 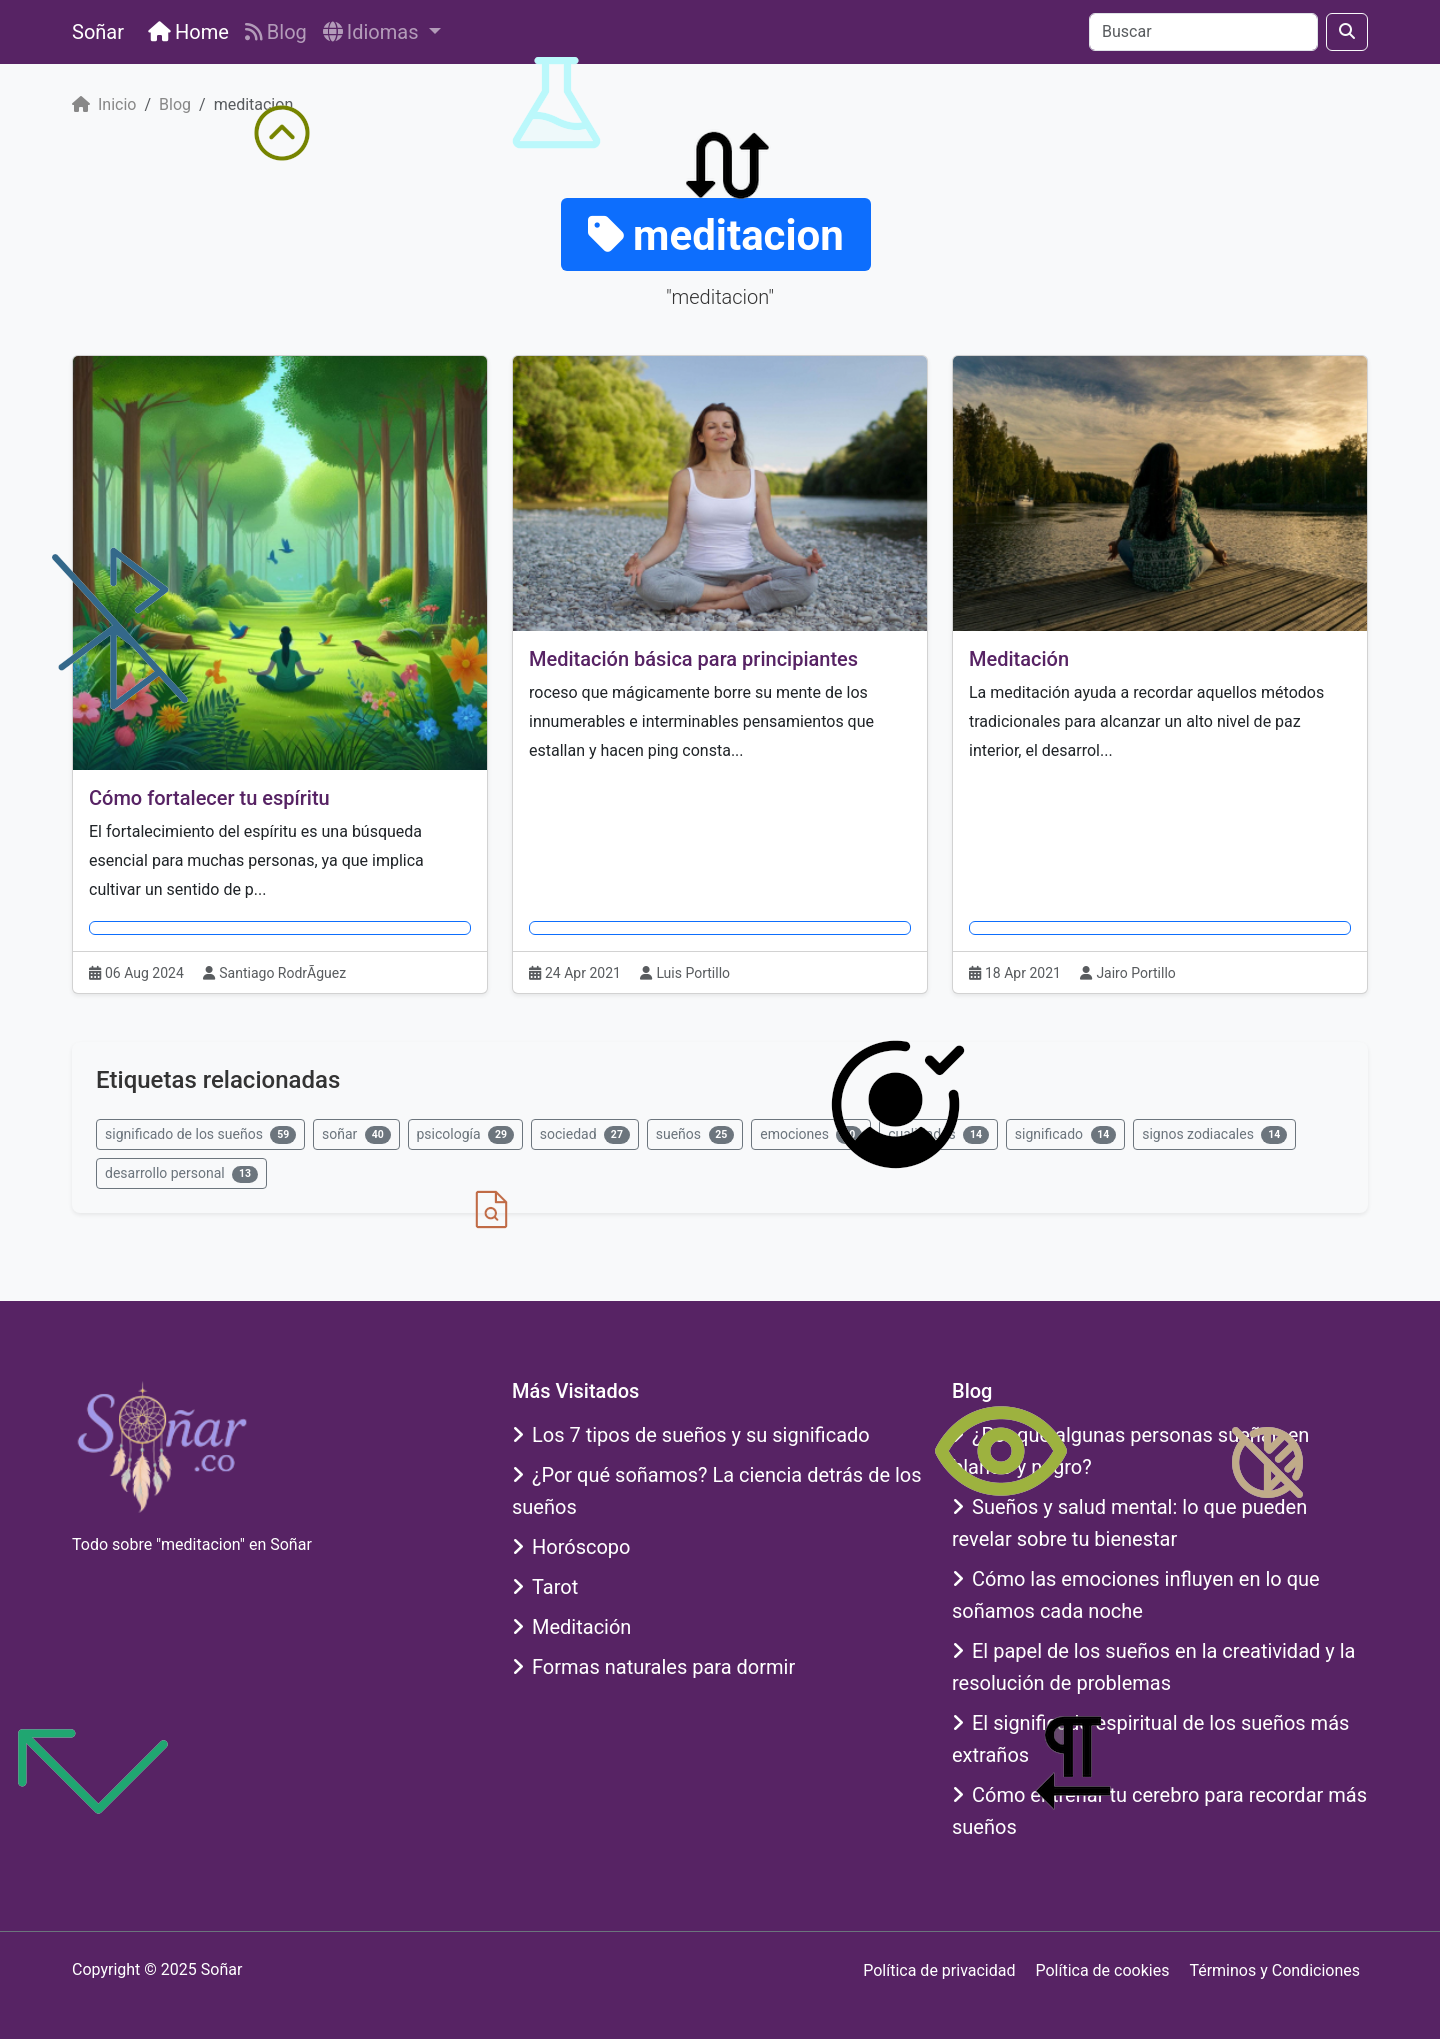 I want to click on verified user profile, so click(x=895, y=1104).